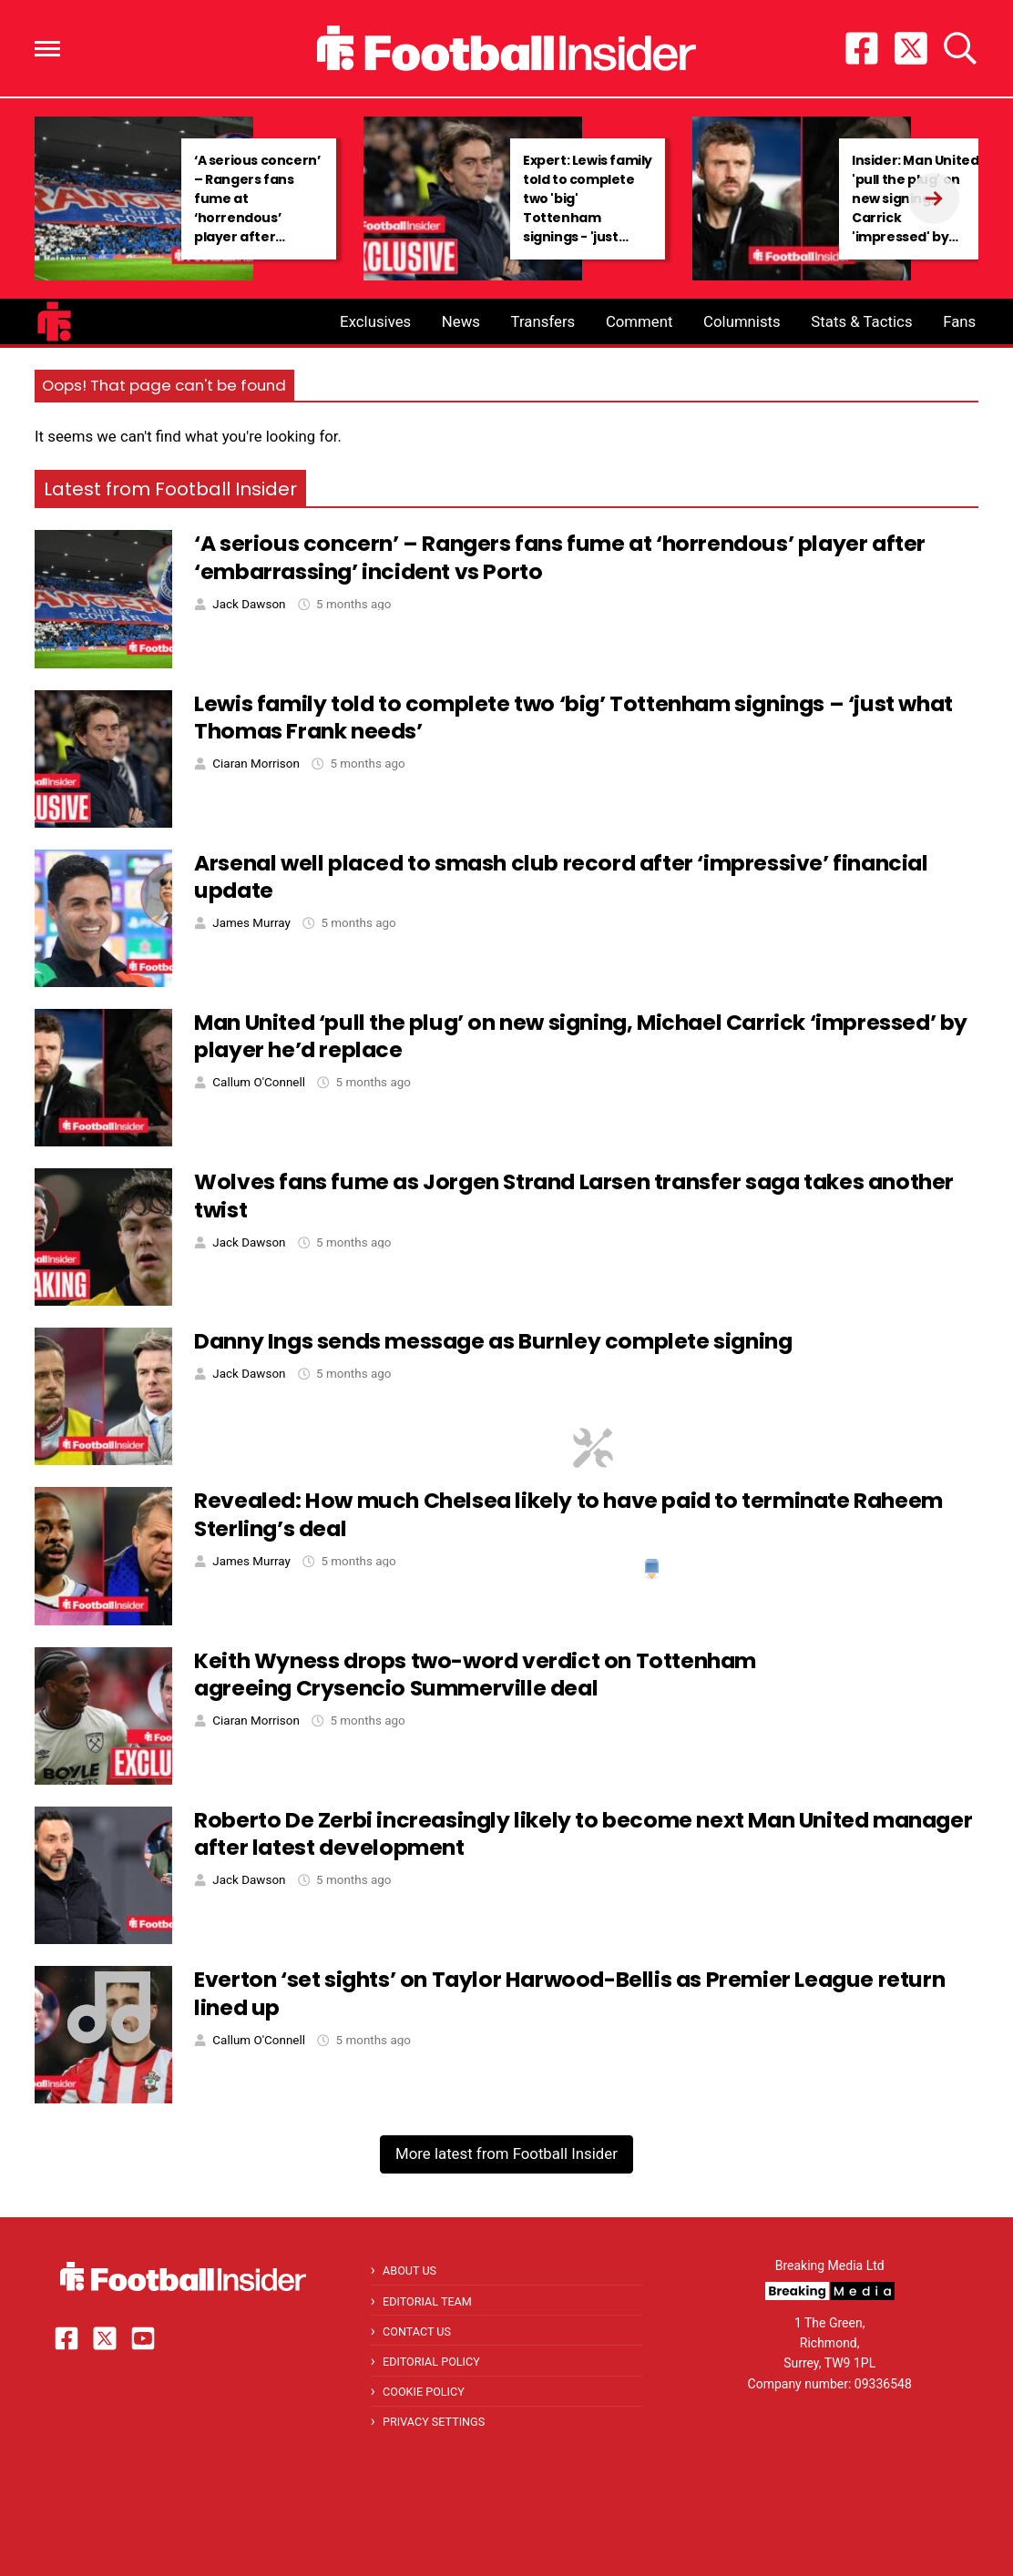  What do you see at coordinates (651, 1569) in the screenshot?
I see `insert an object or embed content` at bounding box center [651, 1569].